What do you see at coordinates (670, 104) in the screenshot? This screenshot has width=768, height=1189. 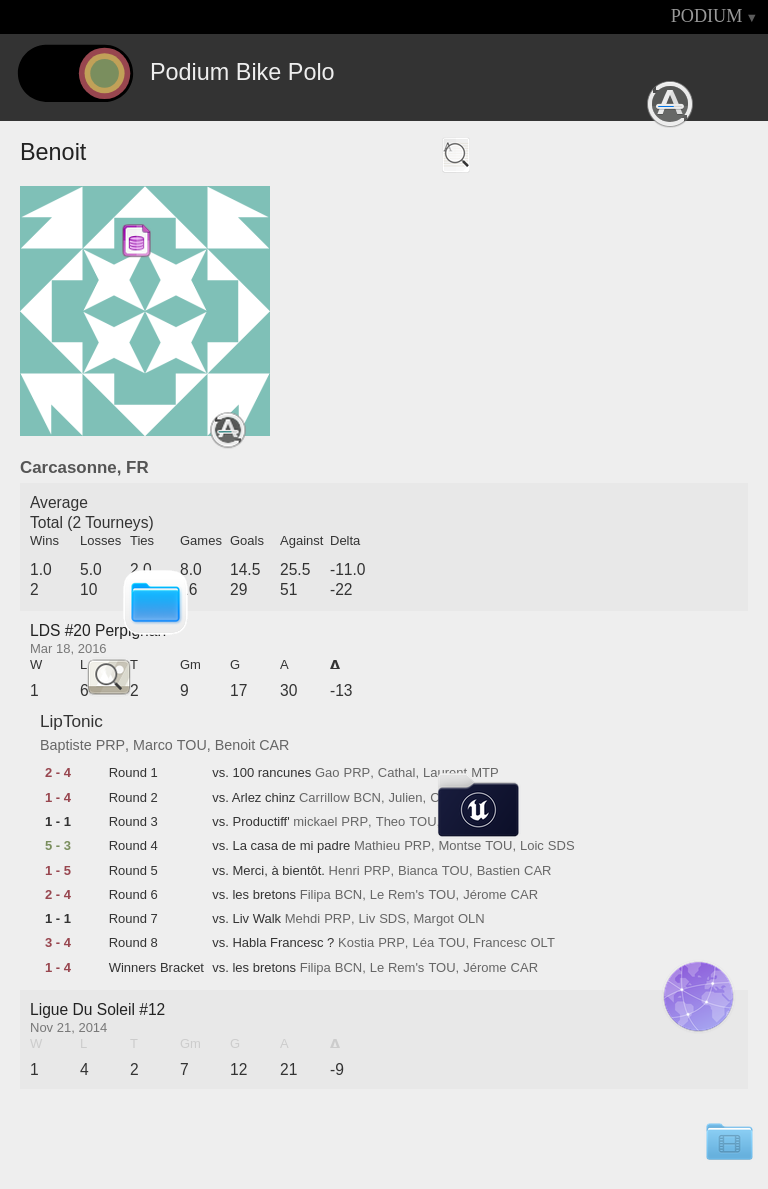 I see `open the software update application` at bounding box center [670, 104].